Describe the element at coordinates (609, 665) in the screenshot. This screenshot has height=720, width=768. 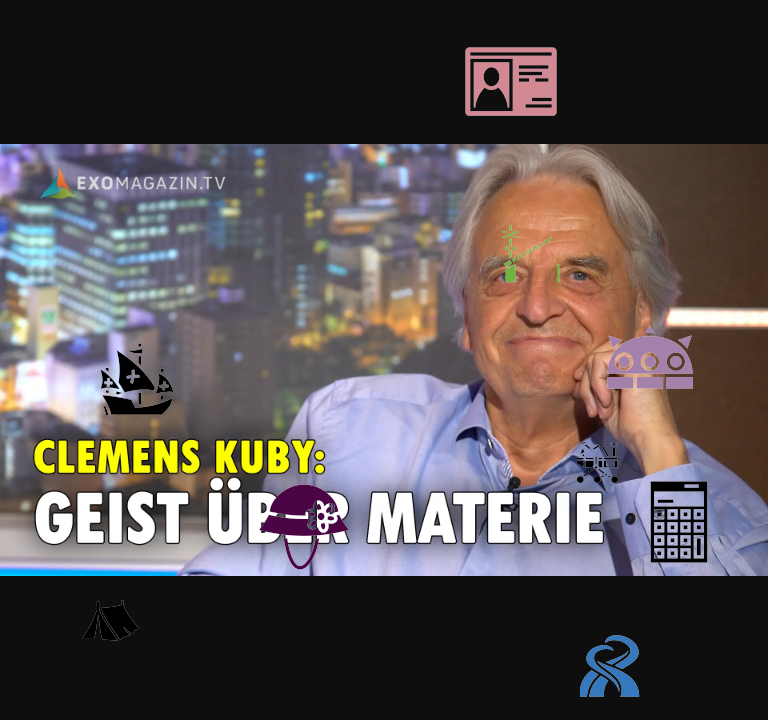
I see `indicates a monster or creature encounter` at that location.